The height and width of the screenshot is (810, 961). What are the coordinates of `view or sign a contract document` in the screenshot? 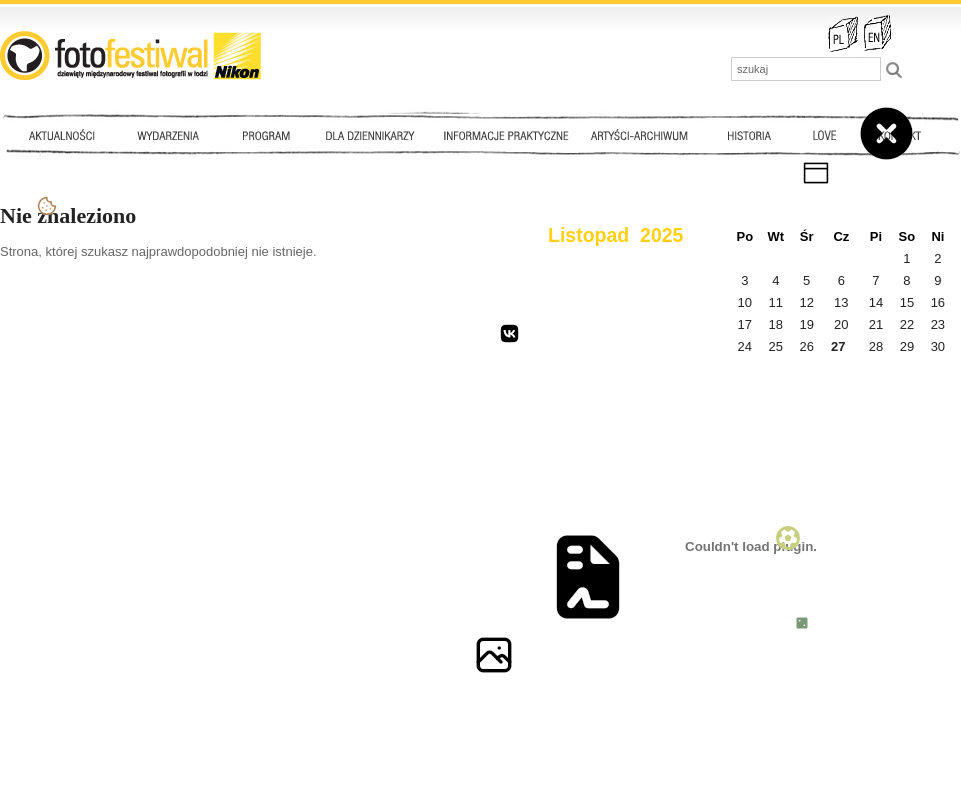 It's located at (588, 577).